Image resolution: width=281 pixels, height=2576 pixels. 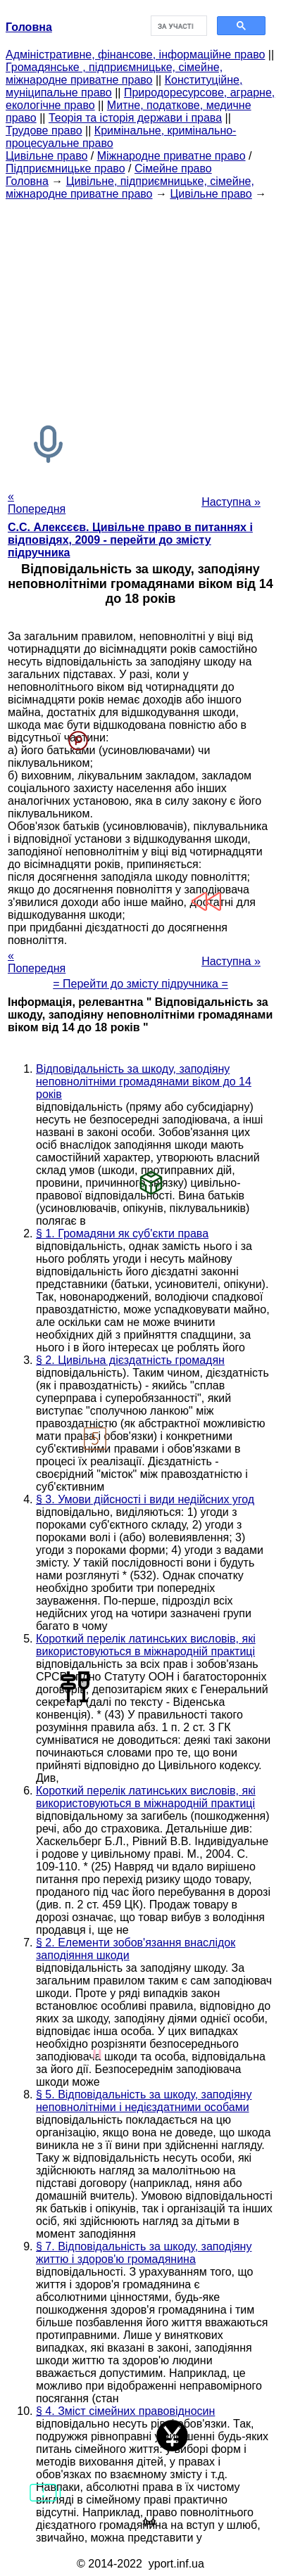 What do you see at coordinates (95, 1439) in the screenshot?
I see `select or navigate to item number five` at bounding box center [95, 1439].